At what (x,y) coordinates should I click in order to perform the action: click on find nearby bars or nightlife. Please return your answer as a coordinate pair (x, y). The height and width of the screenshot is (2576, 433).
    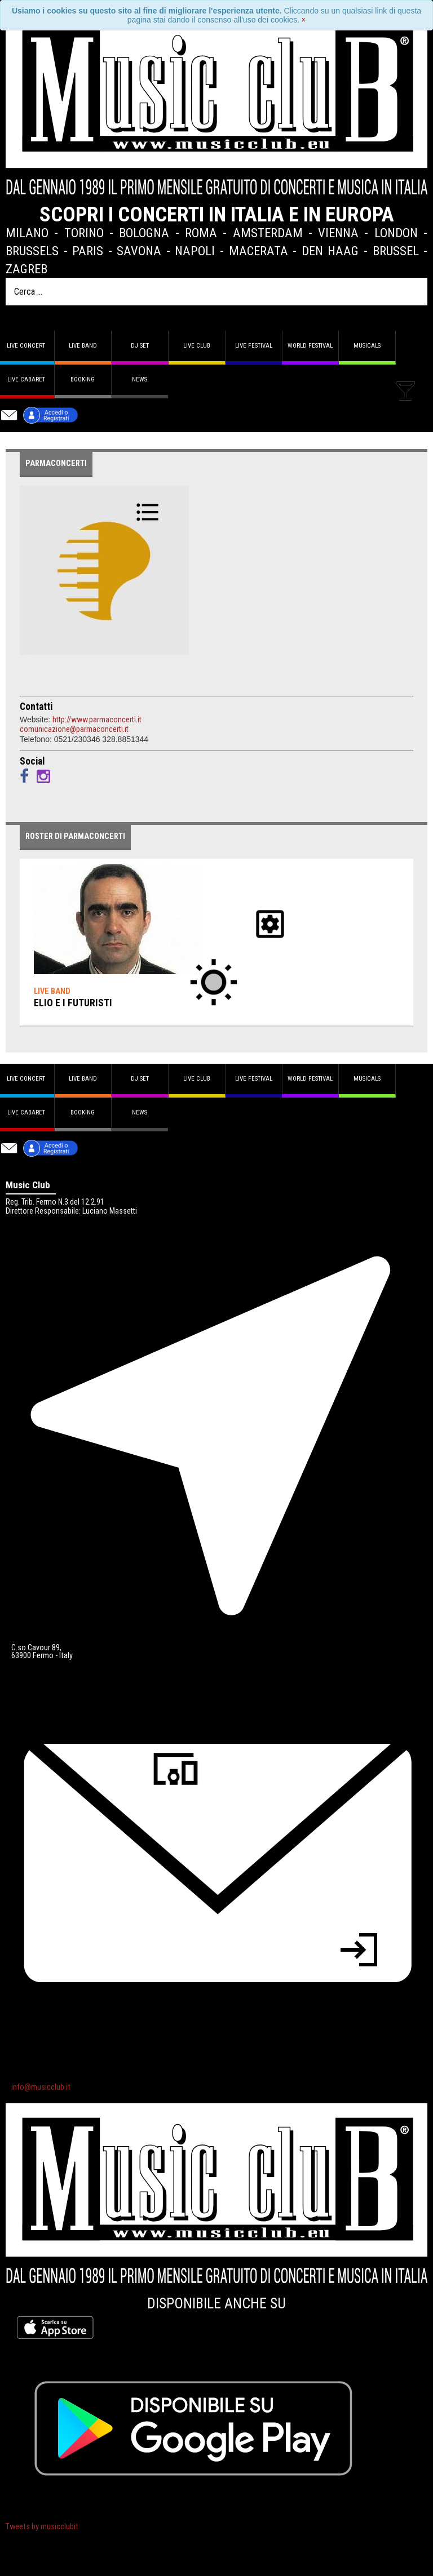
    Looking at the image, I should click on (405, 391).